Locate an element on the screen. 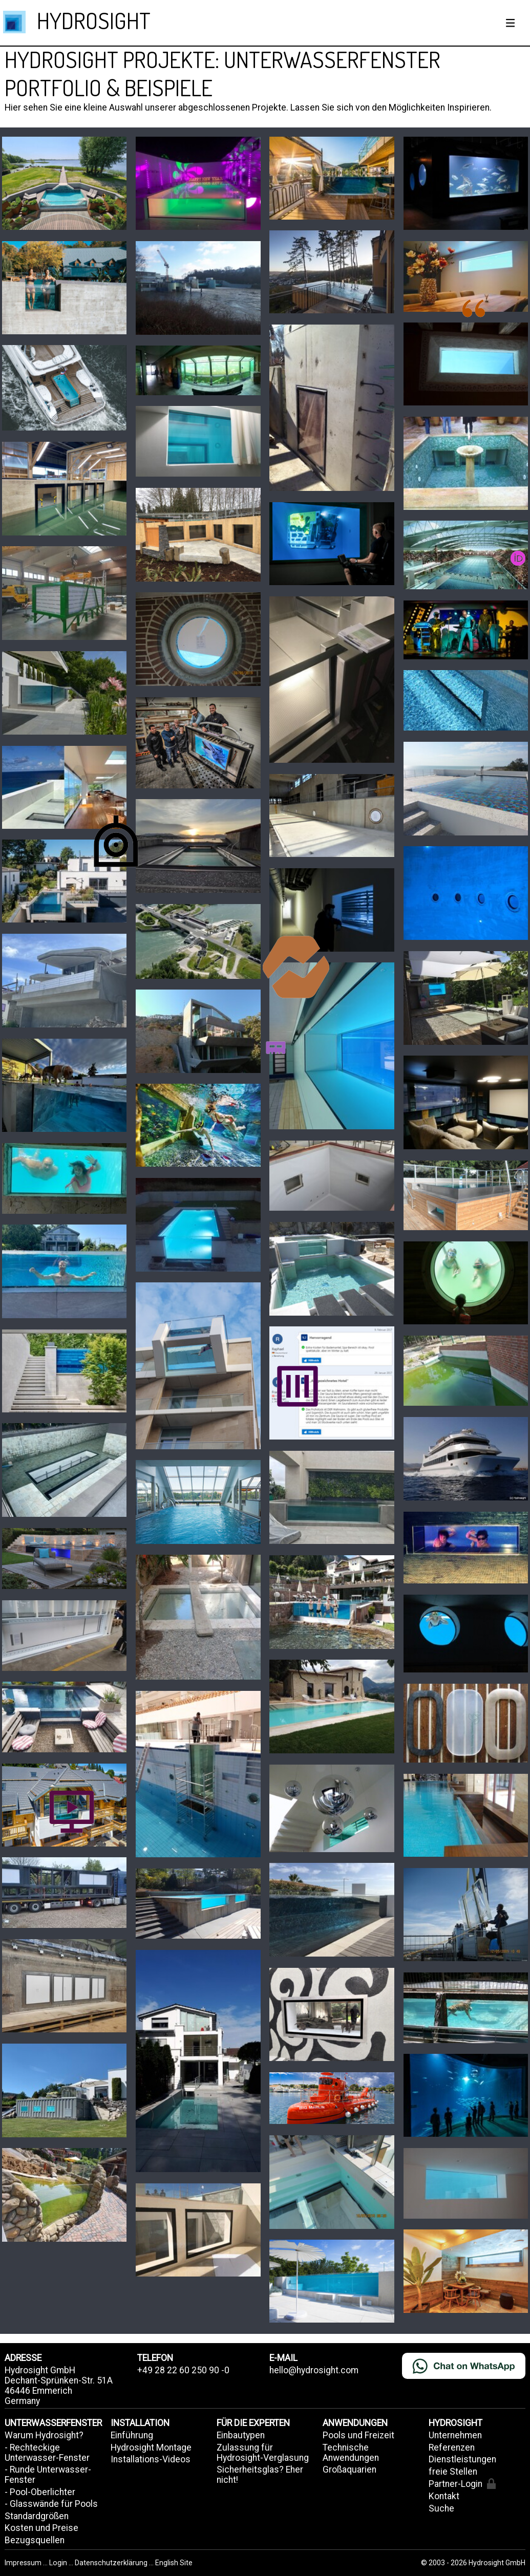  start a slideshow presentation is located at coordinates (72, 1811).